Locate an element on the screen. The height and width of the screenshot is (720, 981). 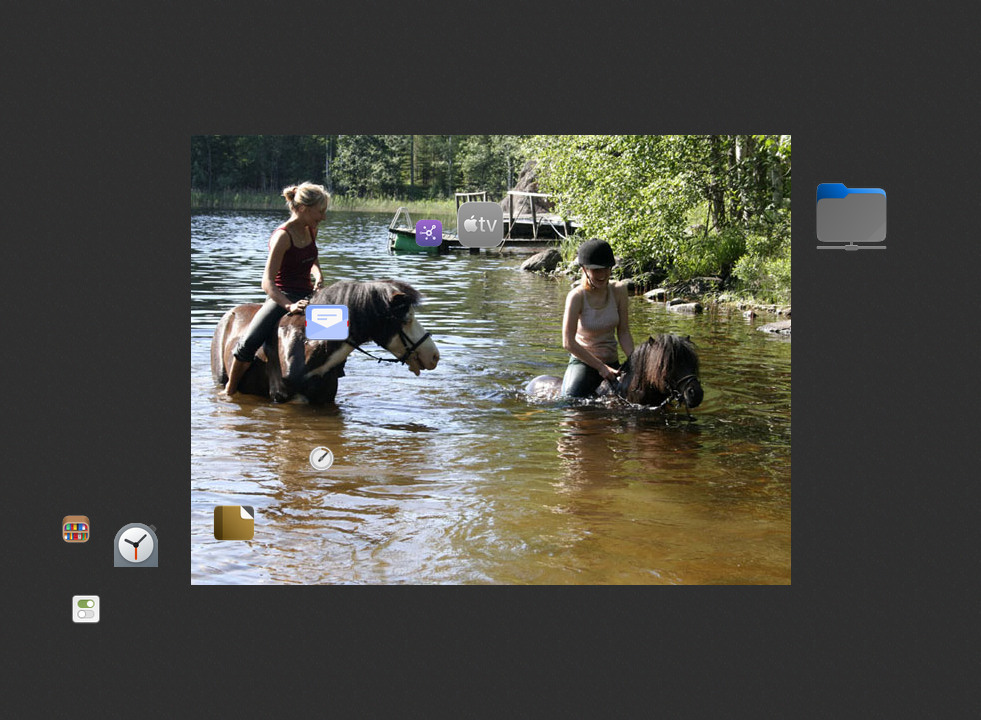
open warpinator to share files between devices on the same network is located at coordinates (429, 233).